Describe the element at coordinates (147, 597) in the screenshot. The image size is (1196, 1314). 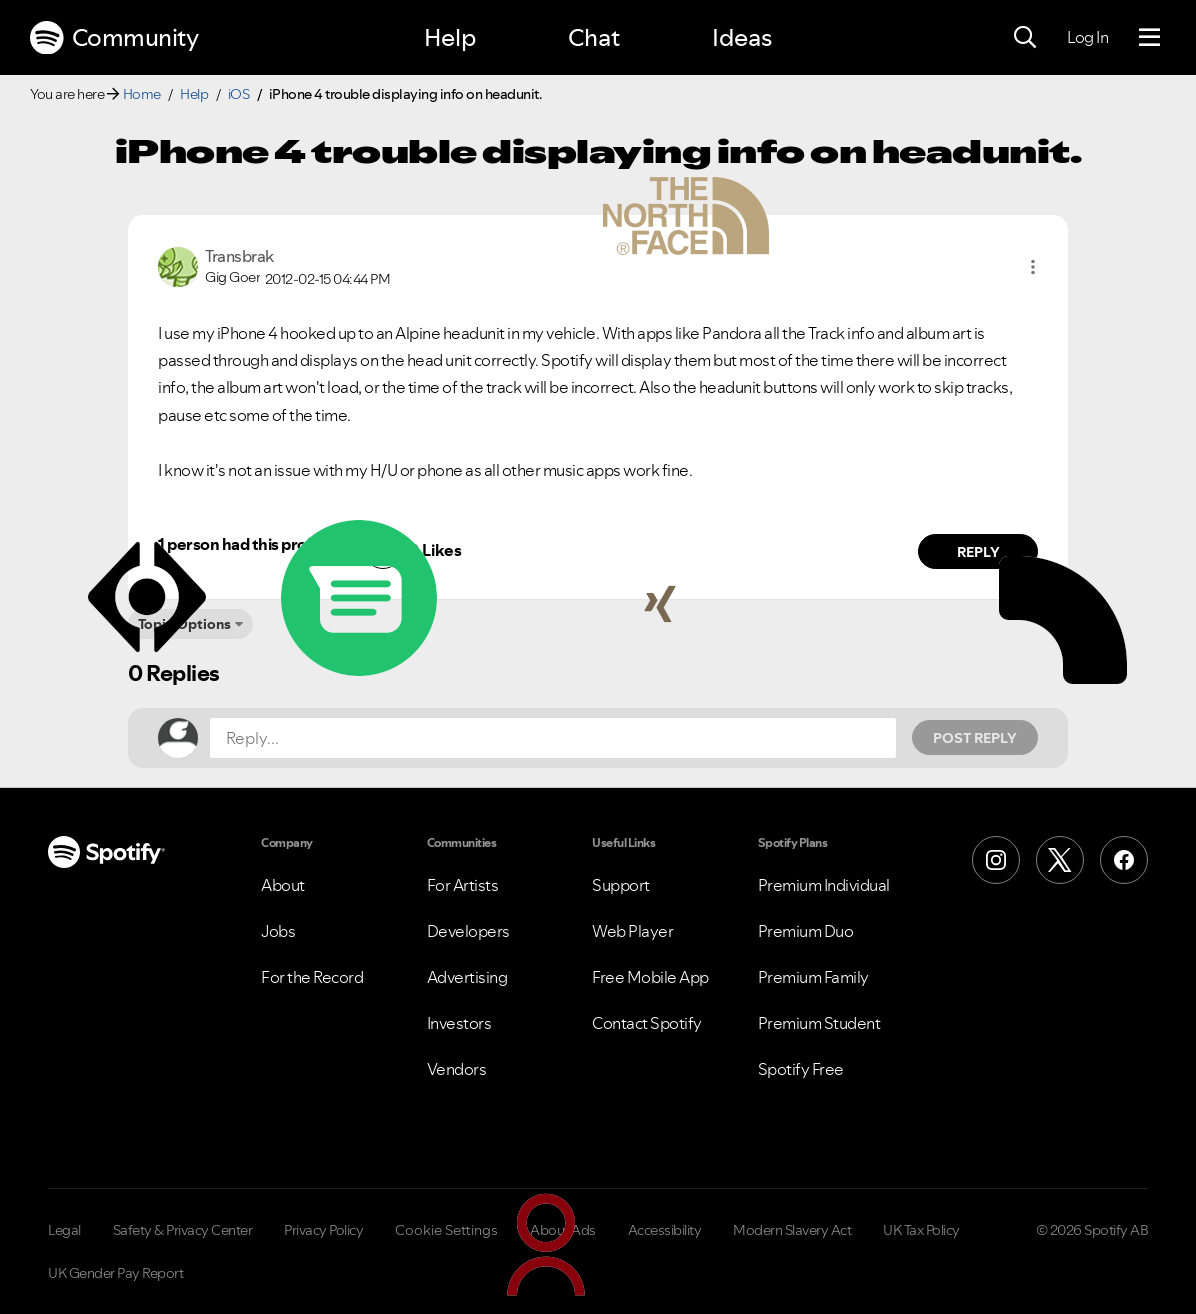
I see `codestream logo` at that location.